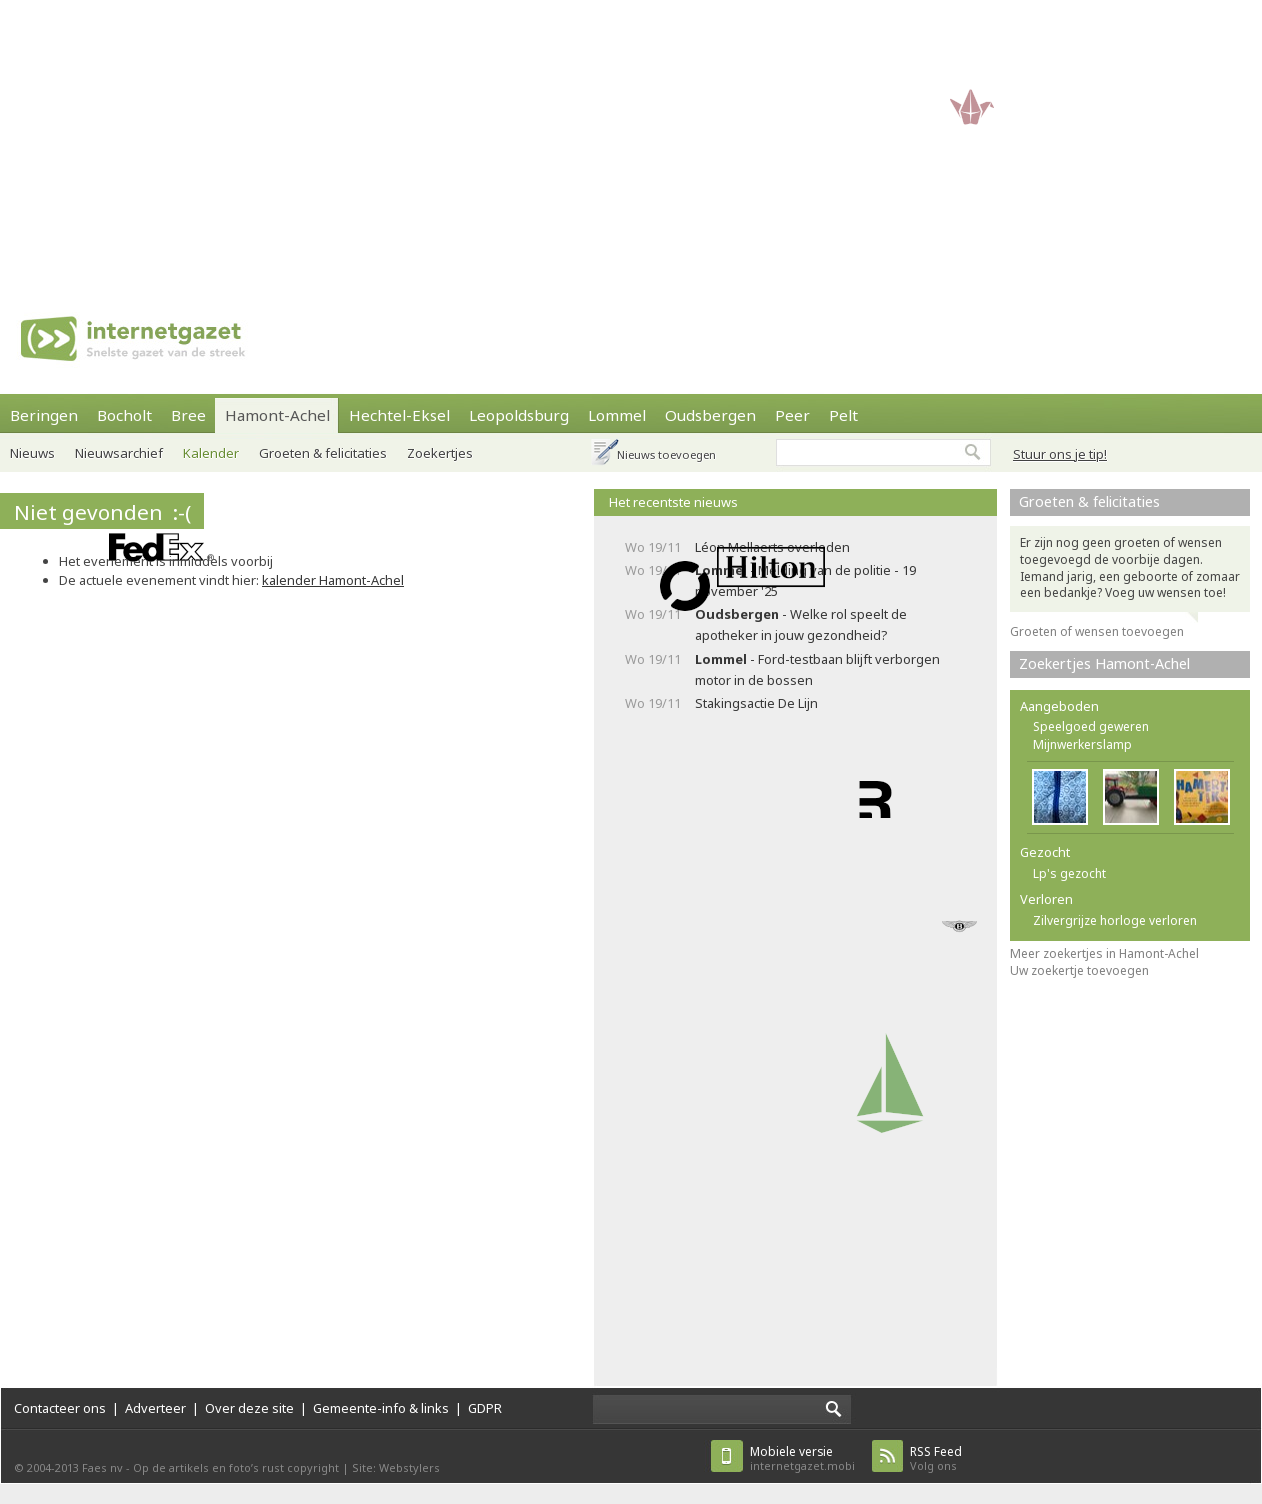  Describe the element at coordinates (875, 799) in the screenshot. I see `remix framework logo` at that location.